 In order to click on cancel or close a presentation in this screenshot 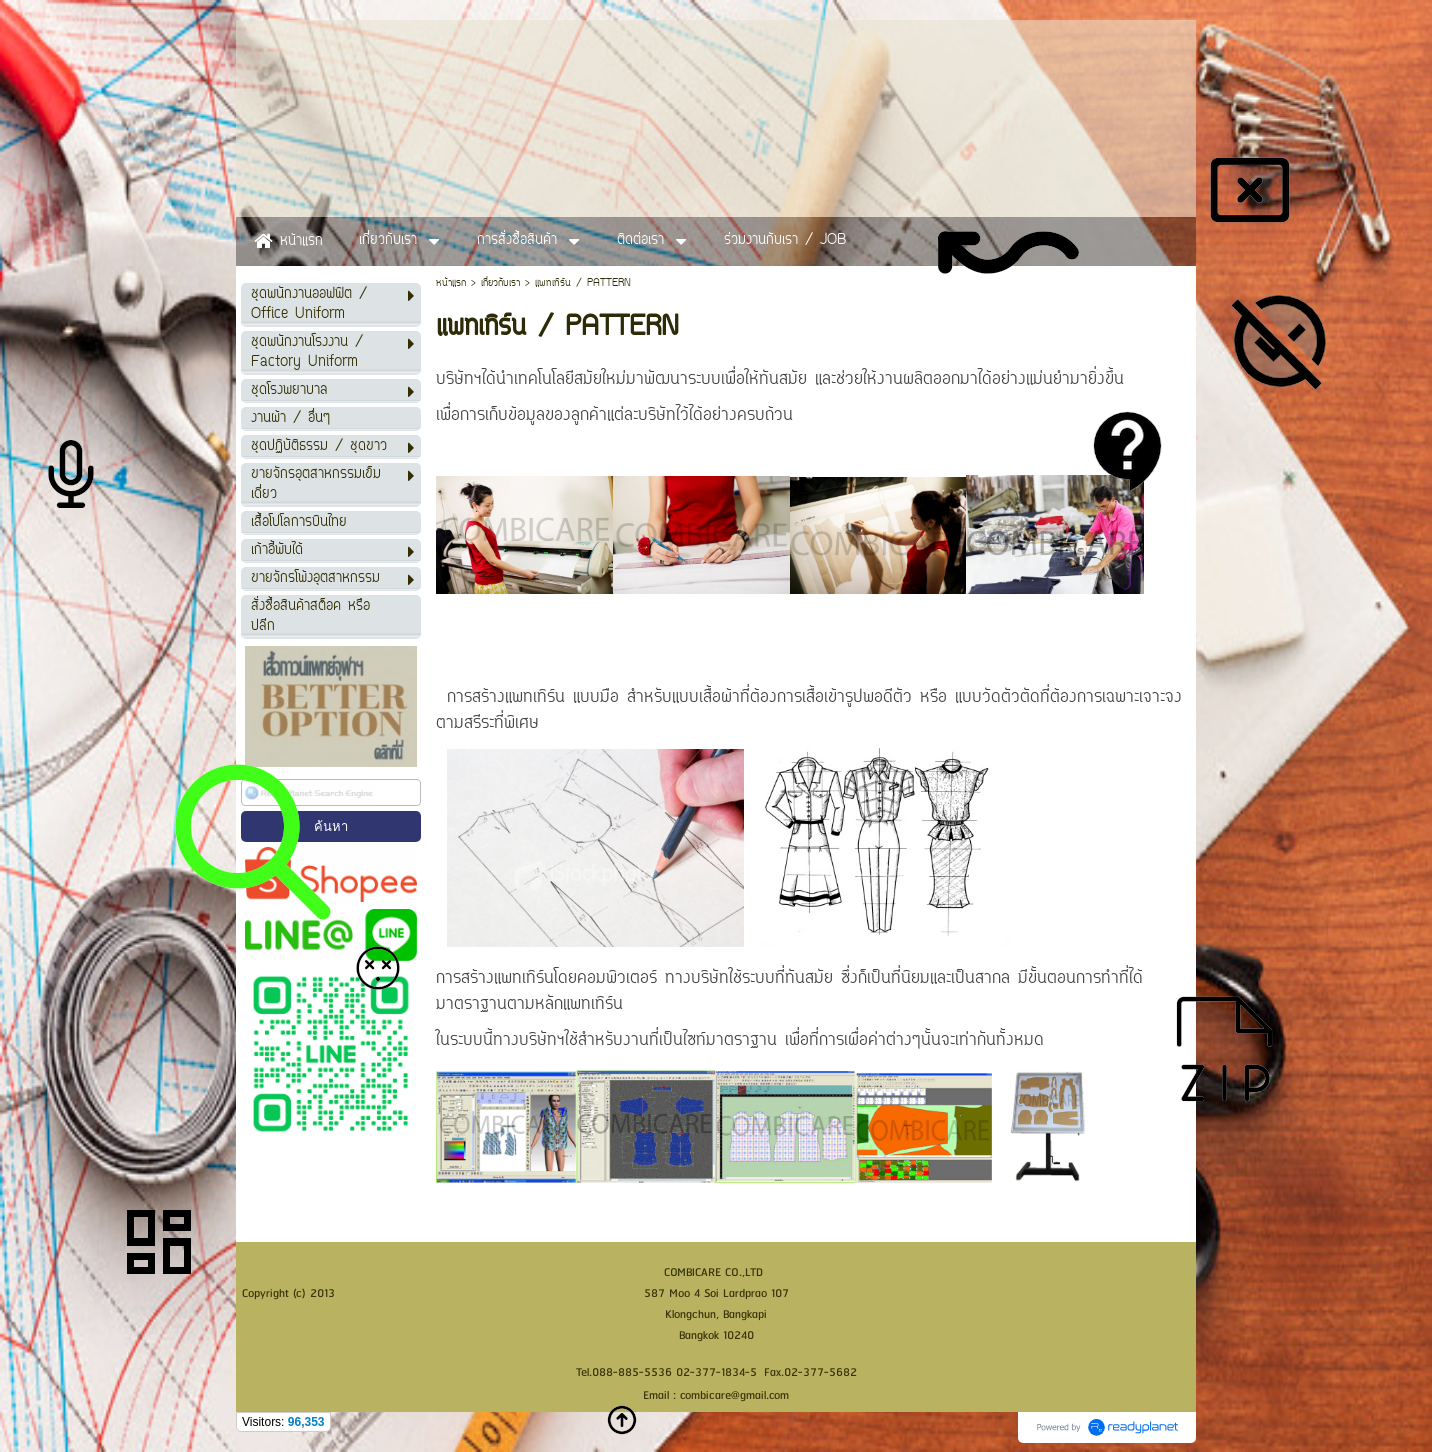, I will do `click(1250, 190)`.